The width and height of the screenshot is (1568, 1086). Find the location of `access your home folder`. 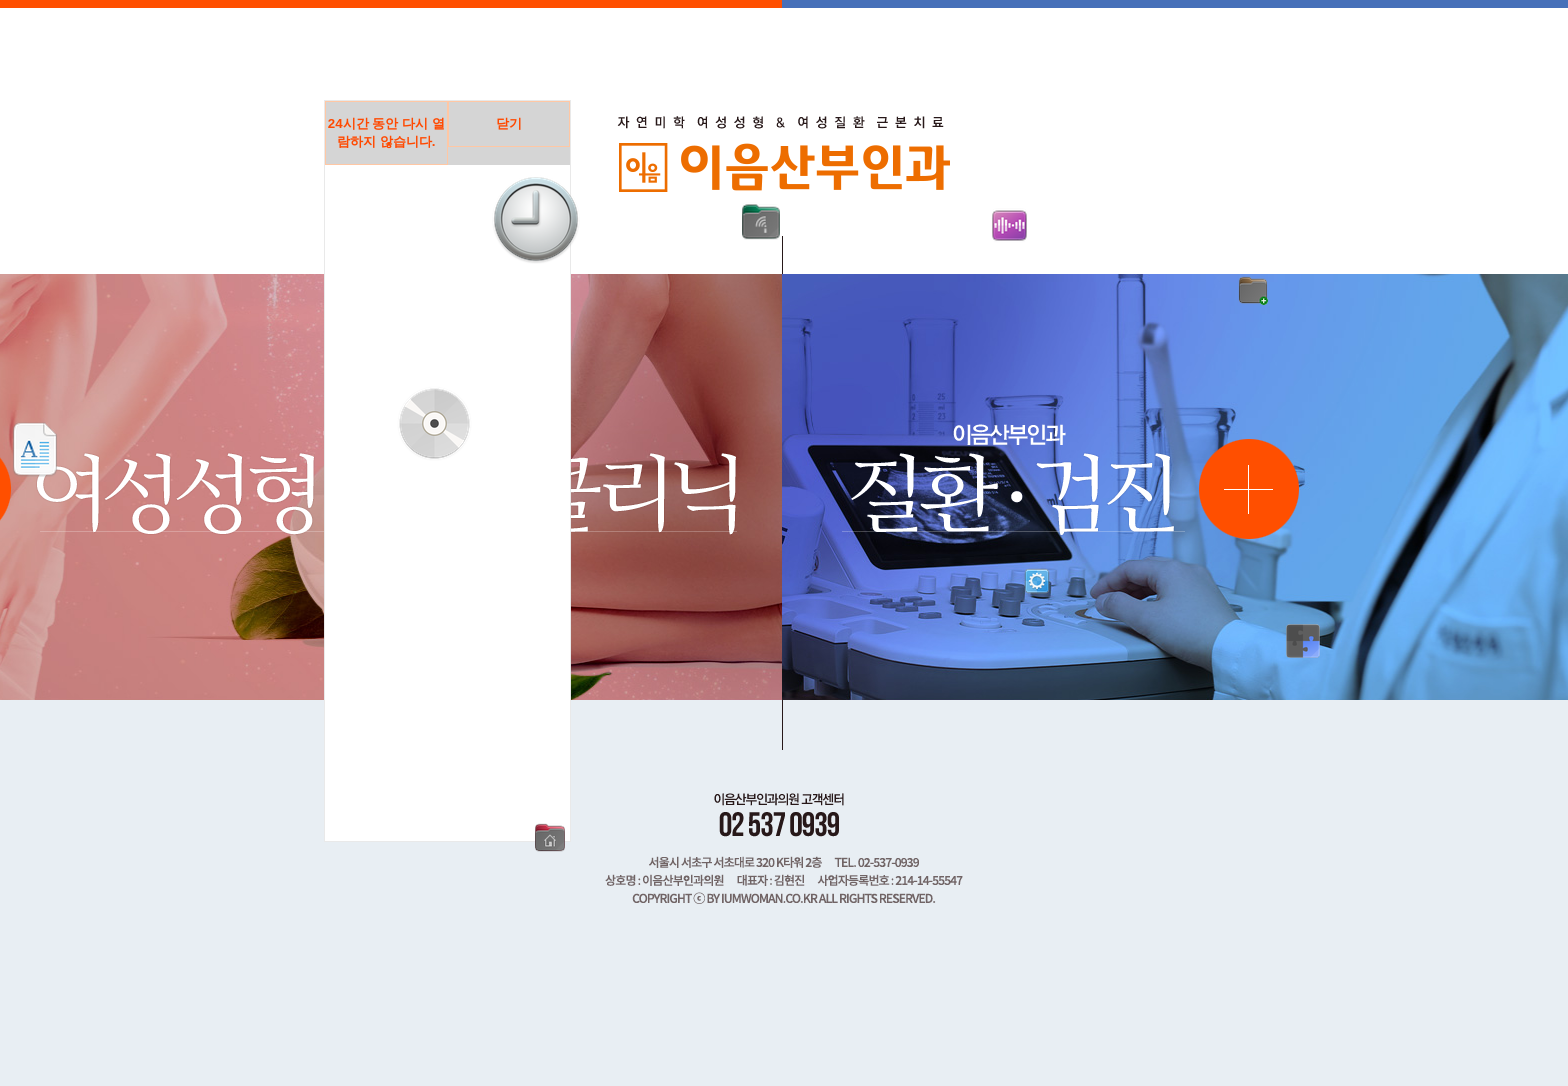

access your home folder is located at coordinates (550, 837).